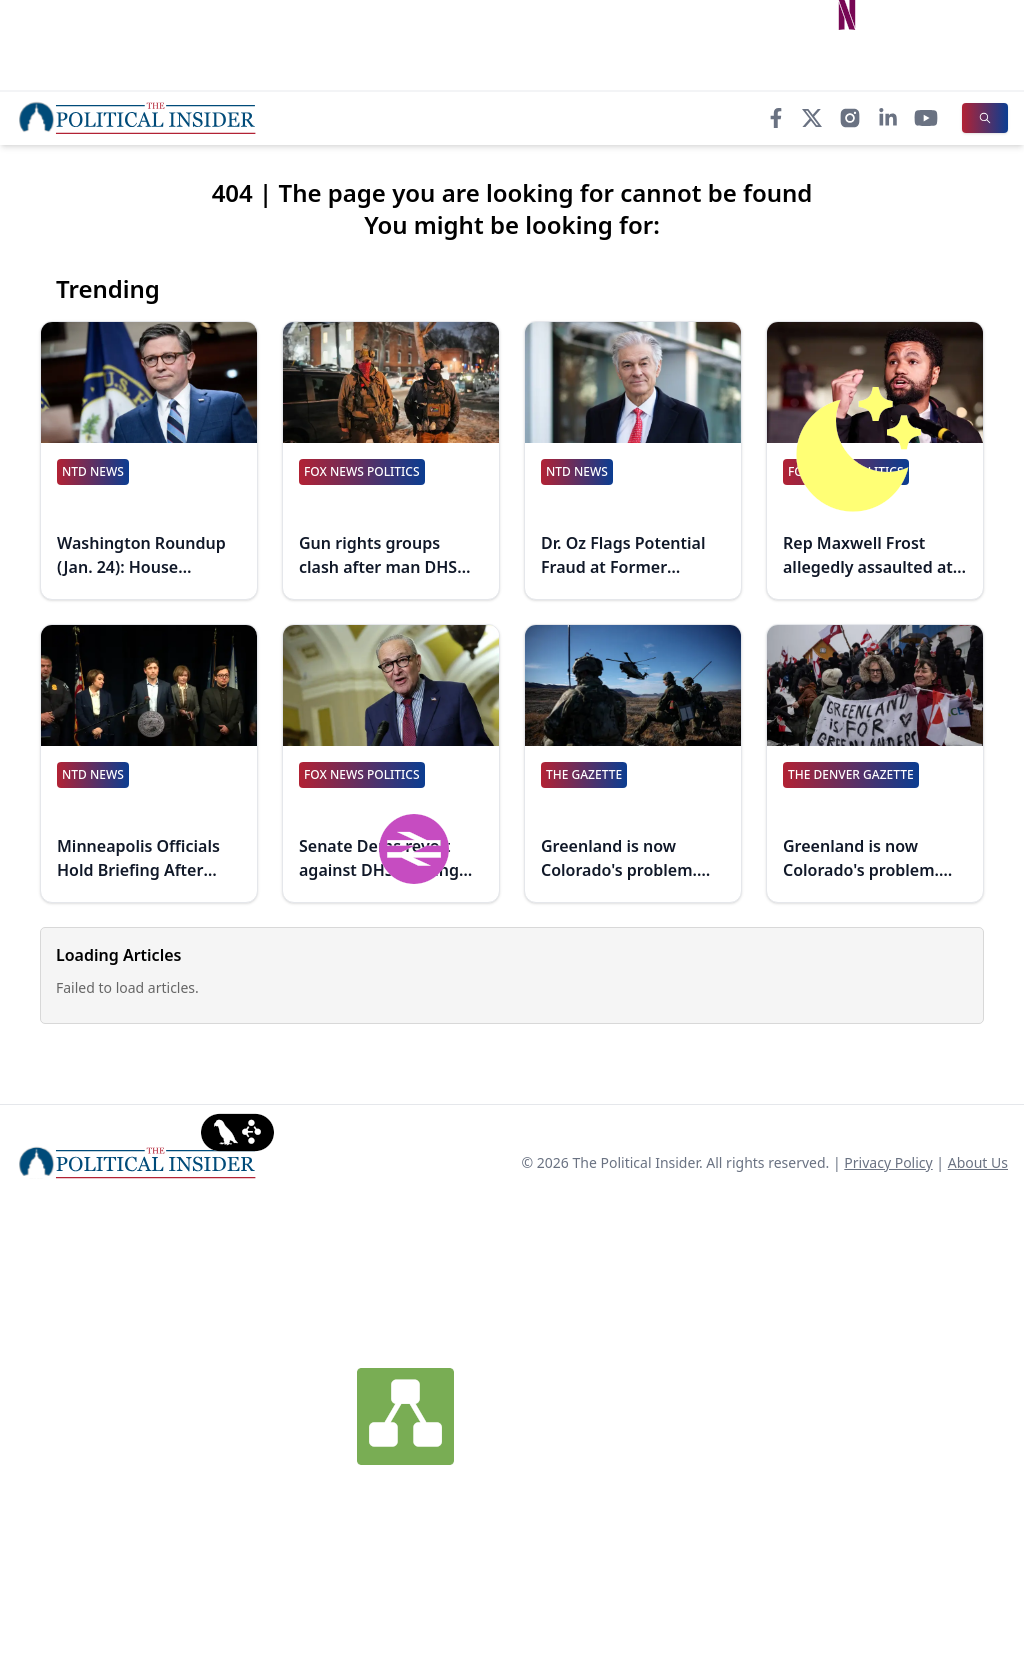 The width and height of the screenshot is (1024, 1677). I want to click on LangGraph platform or integration, so click(237, 1132).